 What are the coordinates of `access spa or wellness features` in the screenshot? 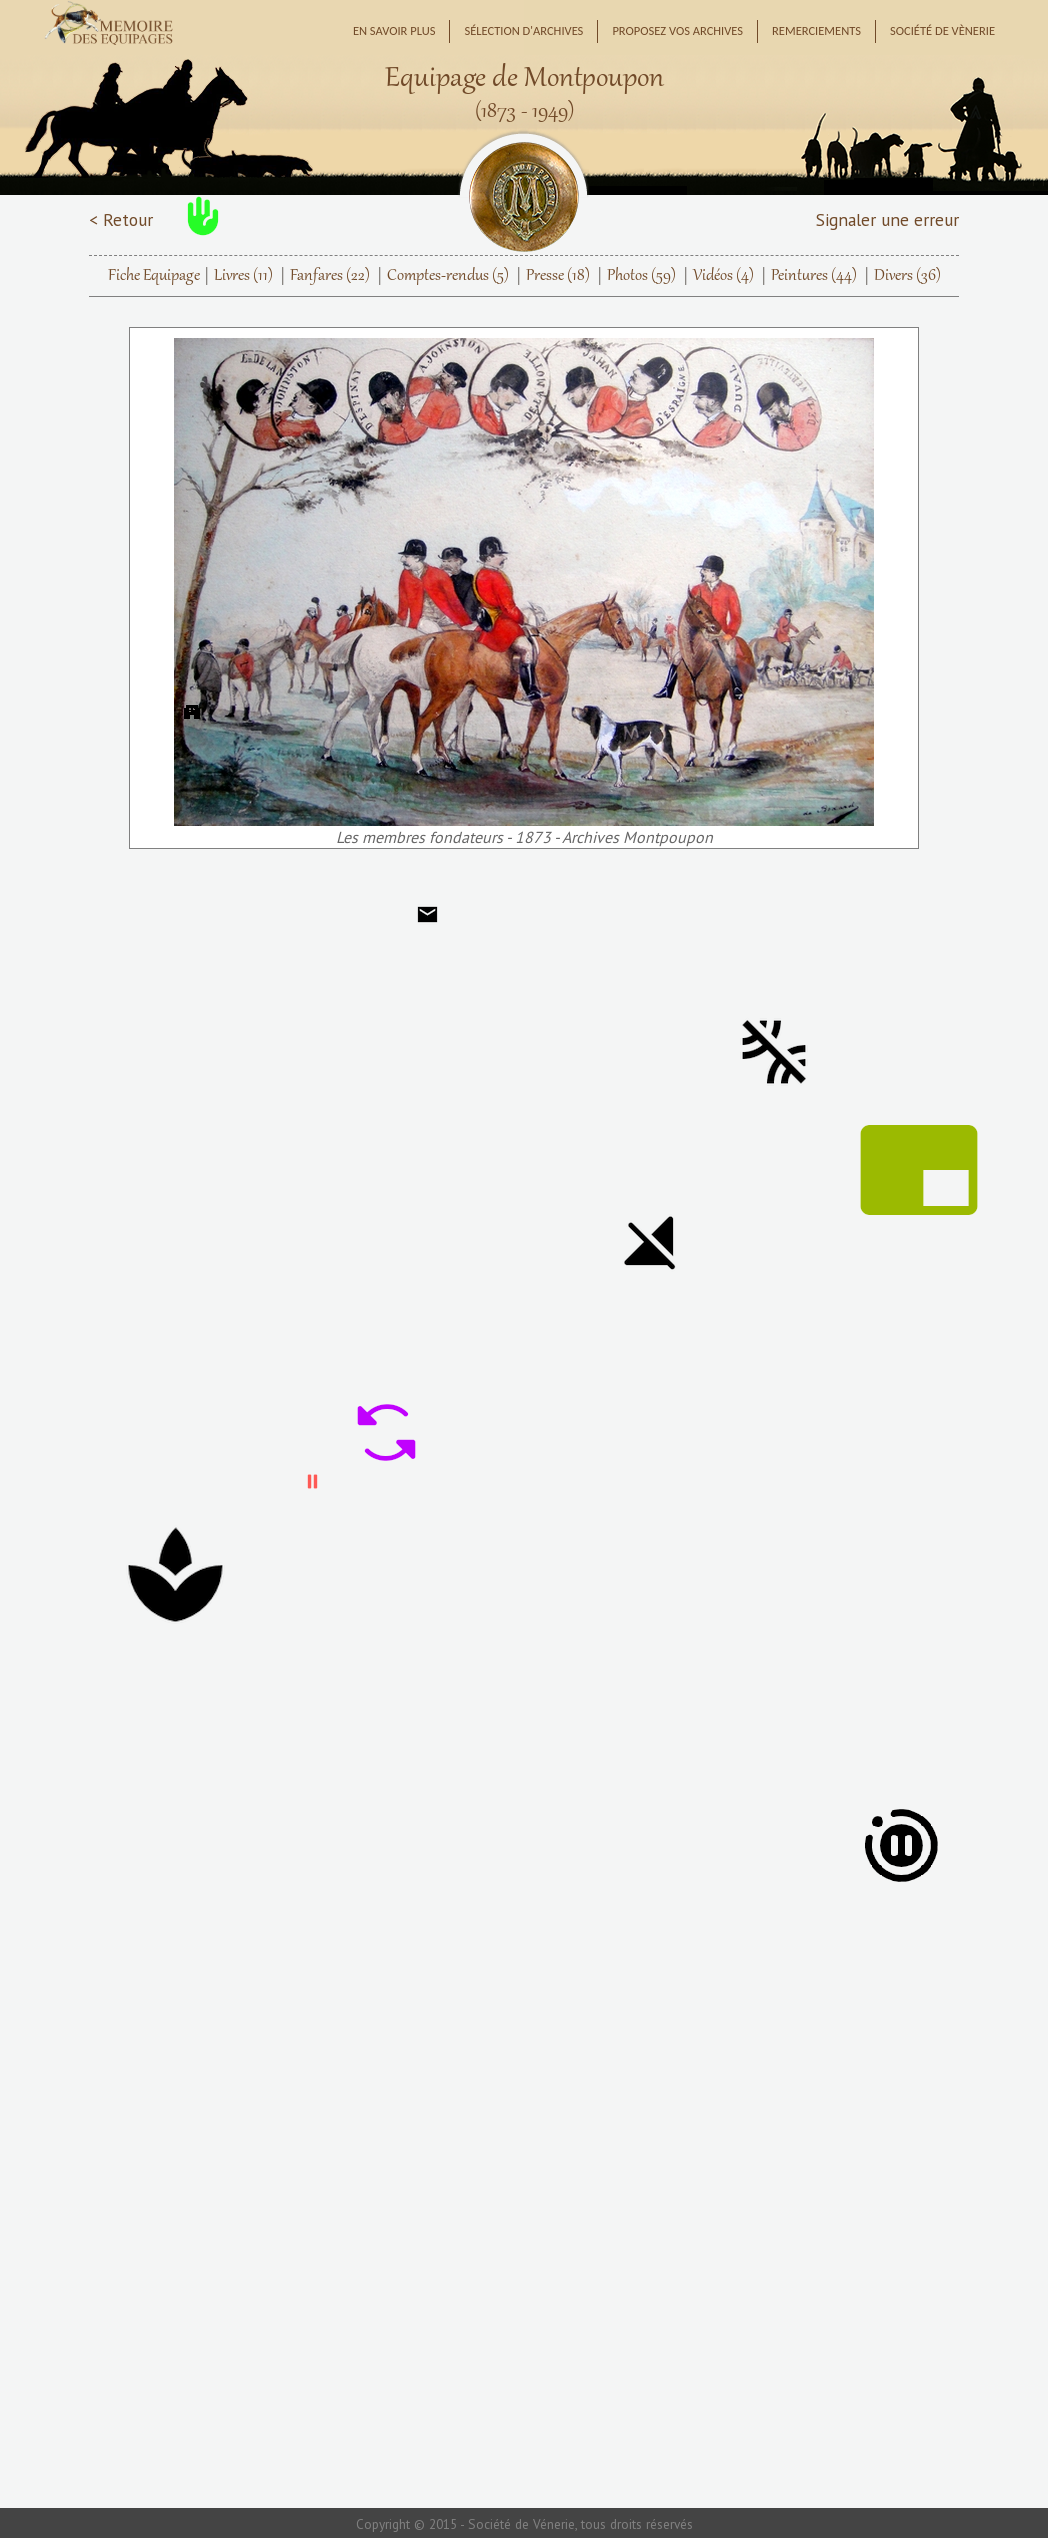 It's located at (175, 1574).